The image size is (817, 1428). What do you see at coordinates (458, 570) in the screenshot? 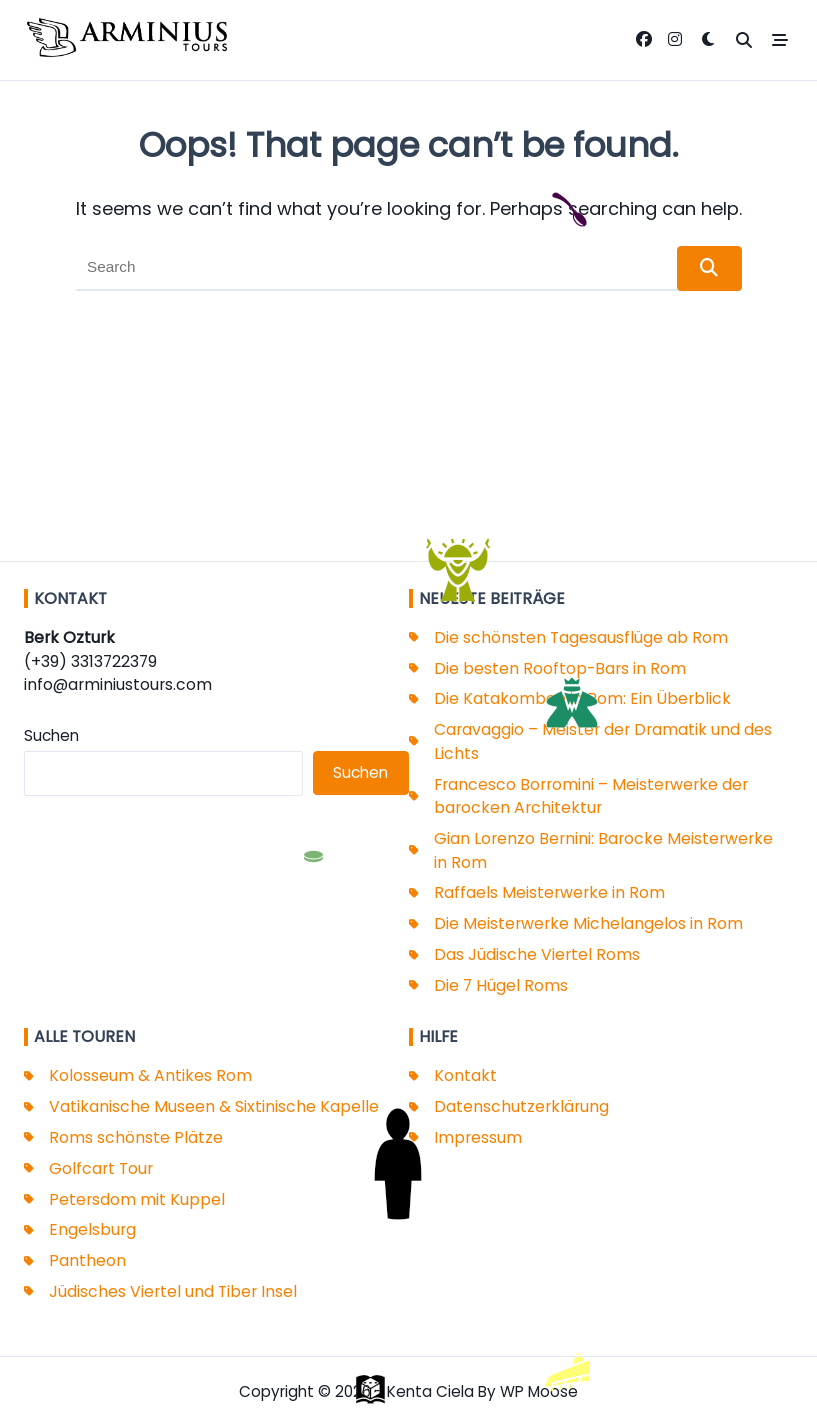
I see `select sun priest character class` at bounding box center [458, 570].